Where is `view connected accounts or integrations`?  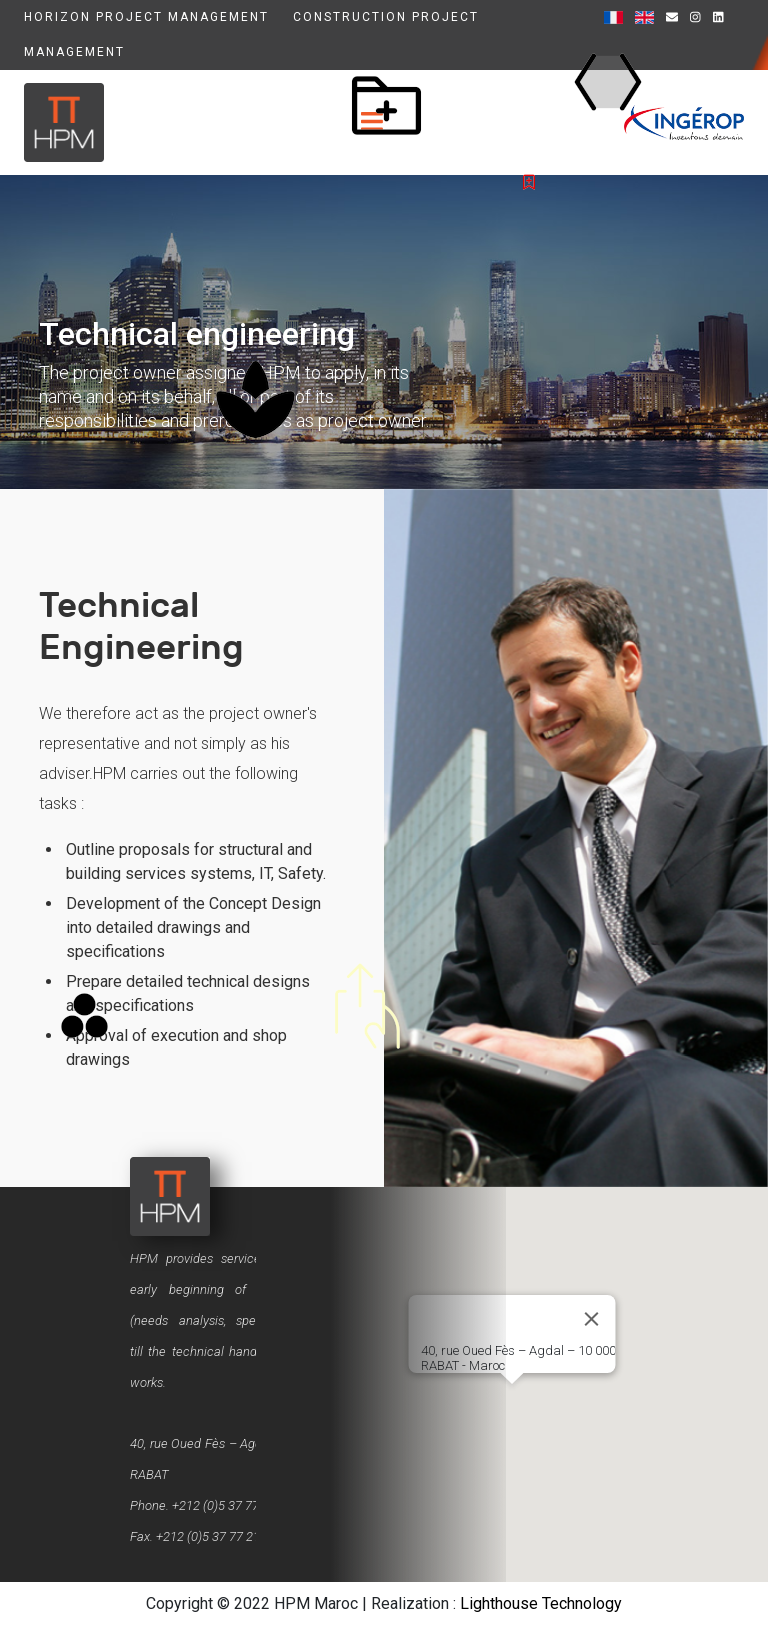 view connected accounts or integrations is located at coordinates (84, 1015).